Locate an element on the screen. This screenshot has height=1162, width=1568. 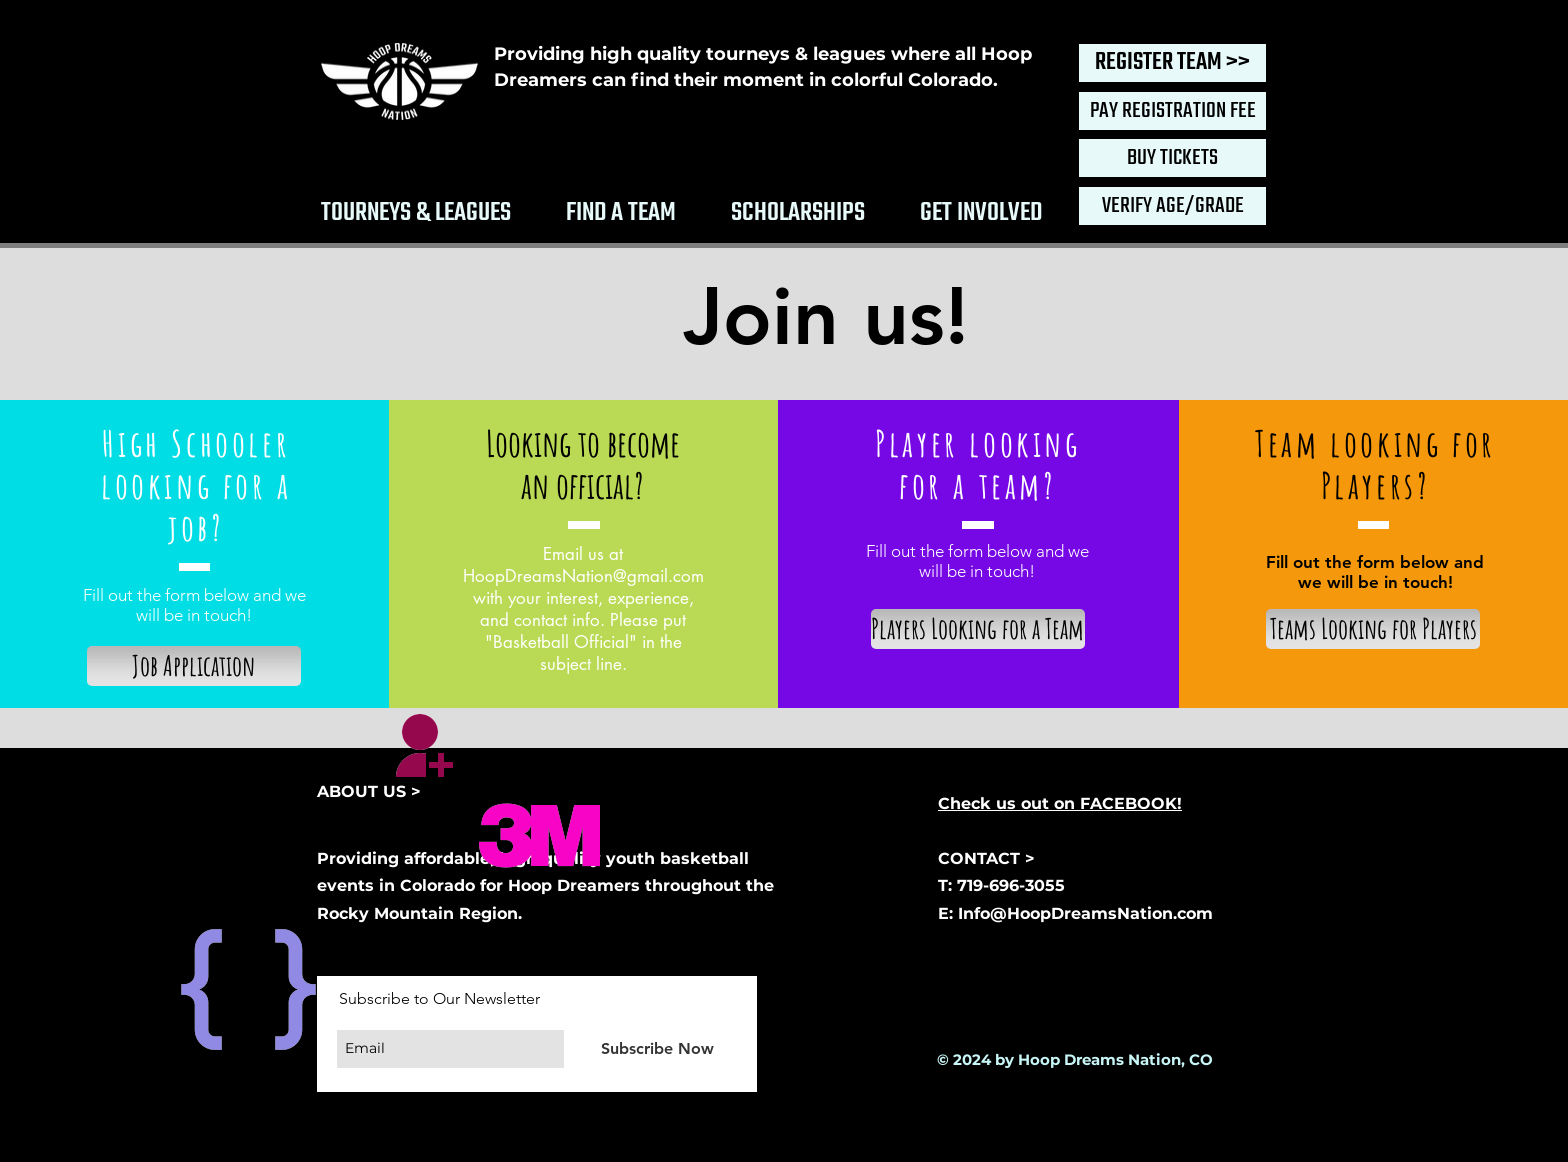
3M company logo is located at coordinates (539, 835).